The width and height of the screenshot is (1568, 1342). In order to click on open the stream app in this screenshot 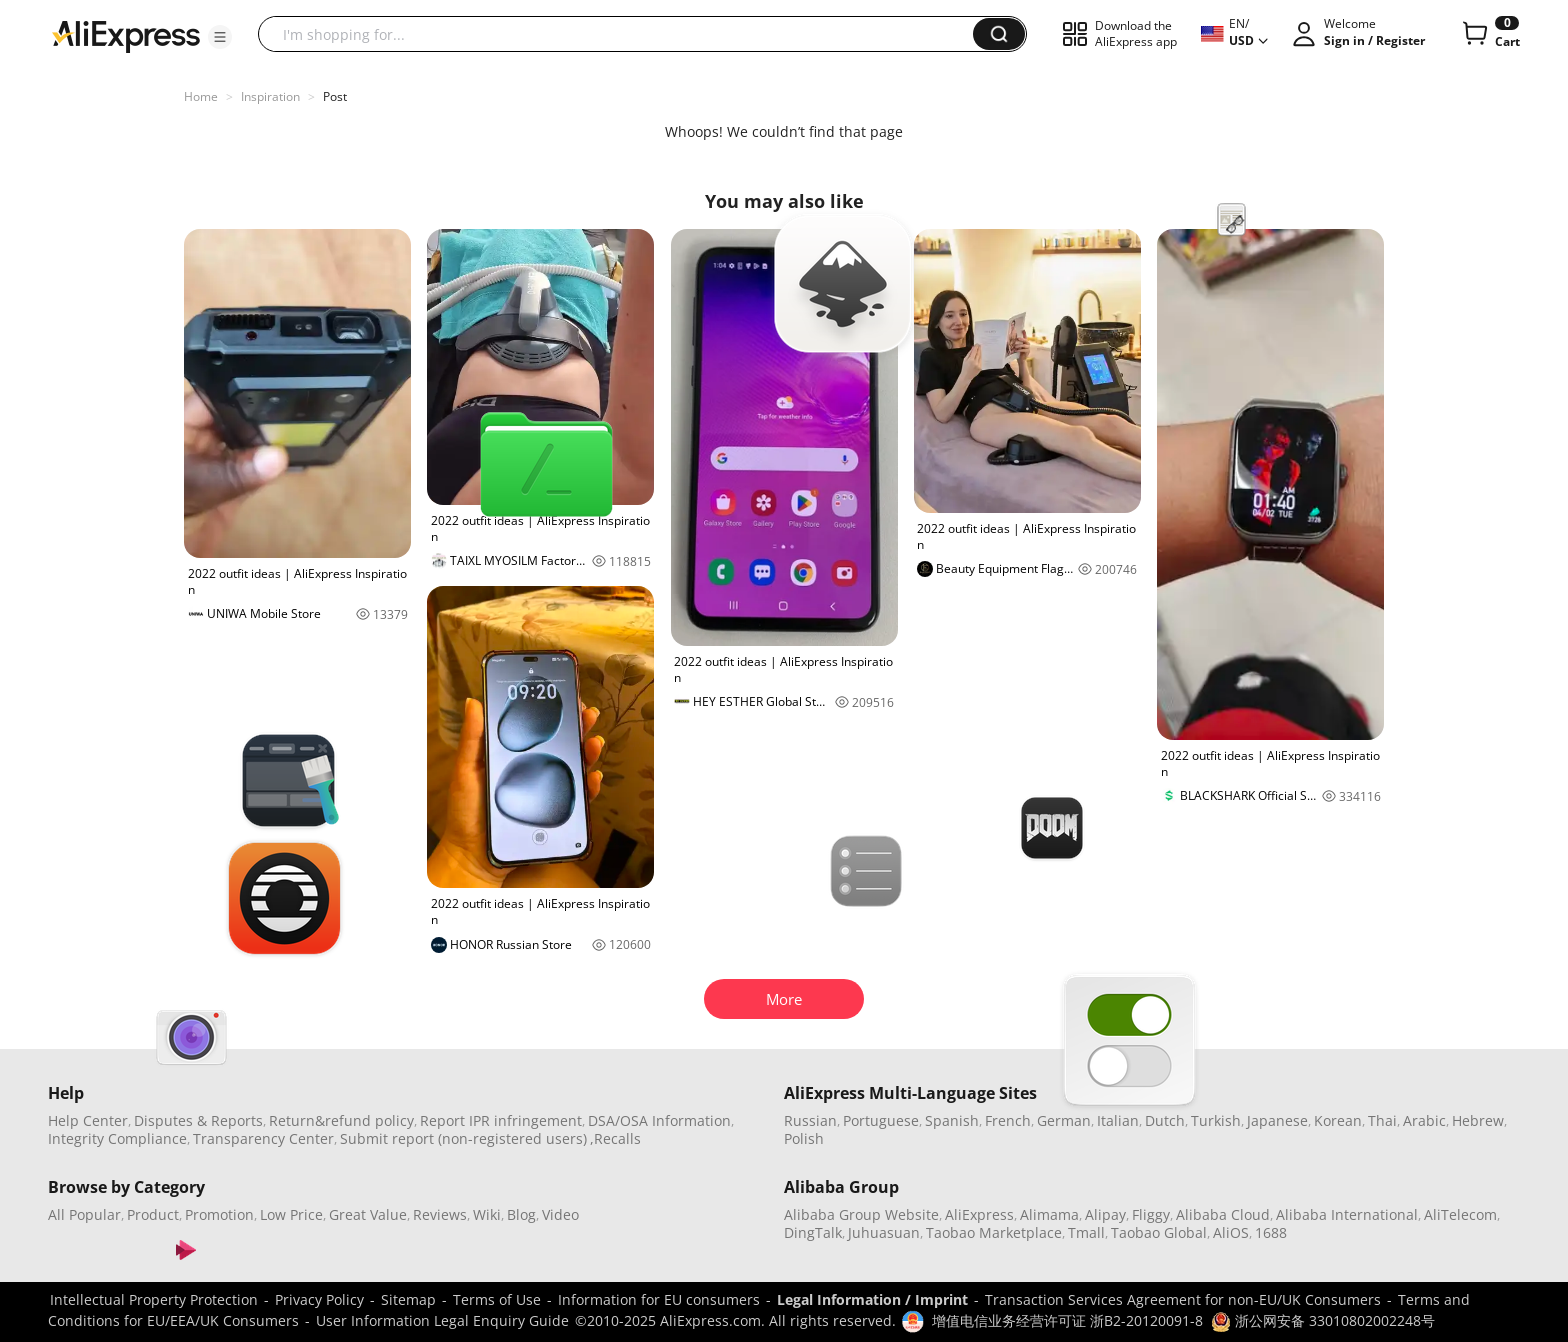, I will do `click(186, 1250)`.